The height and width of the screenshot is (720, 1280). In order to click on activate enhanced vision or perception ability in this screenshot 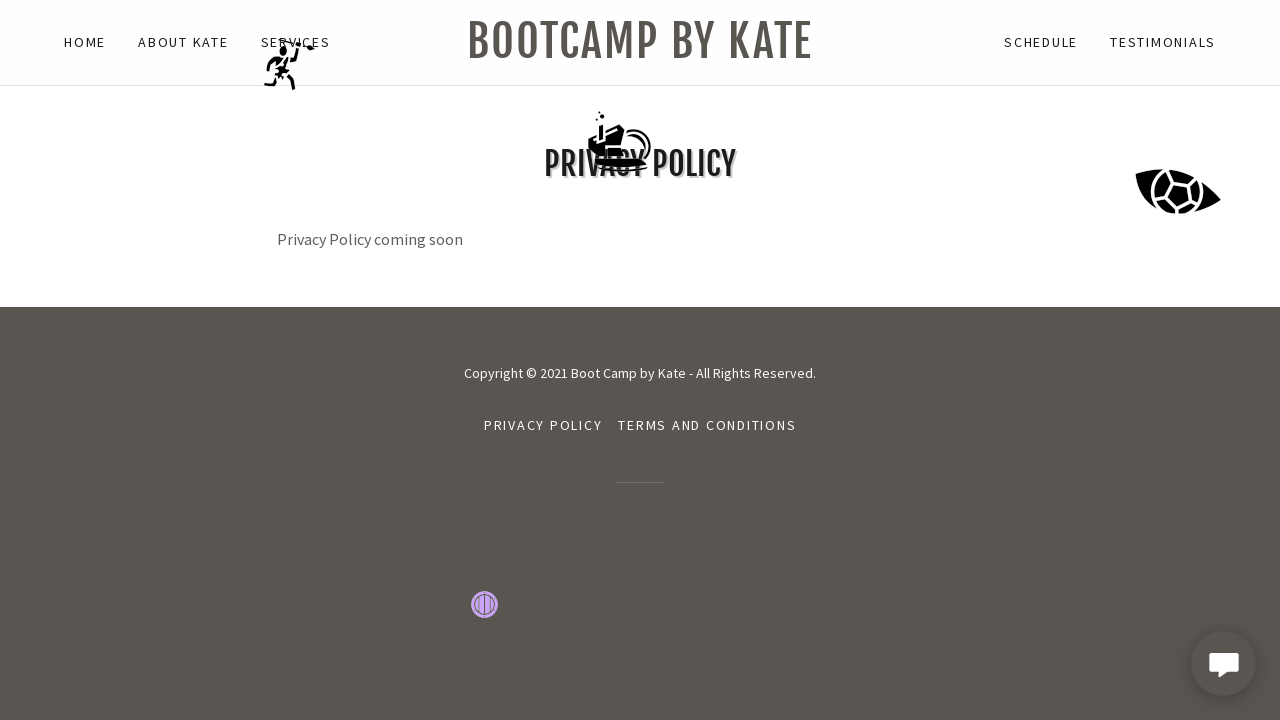, I will do `click(1178, 194)`.